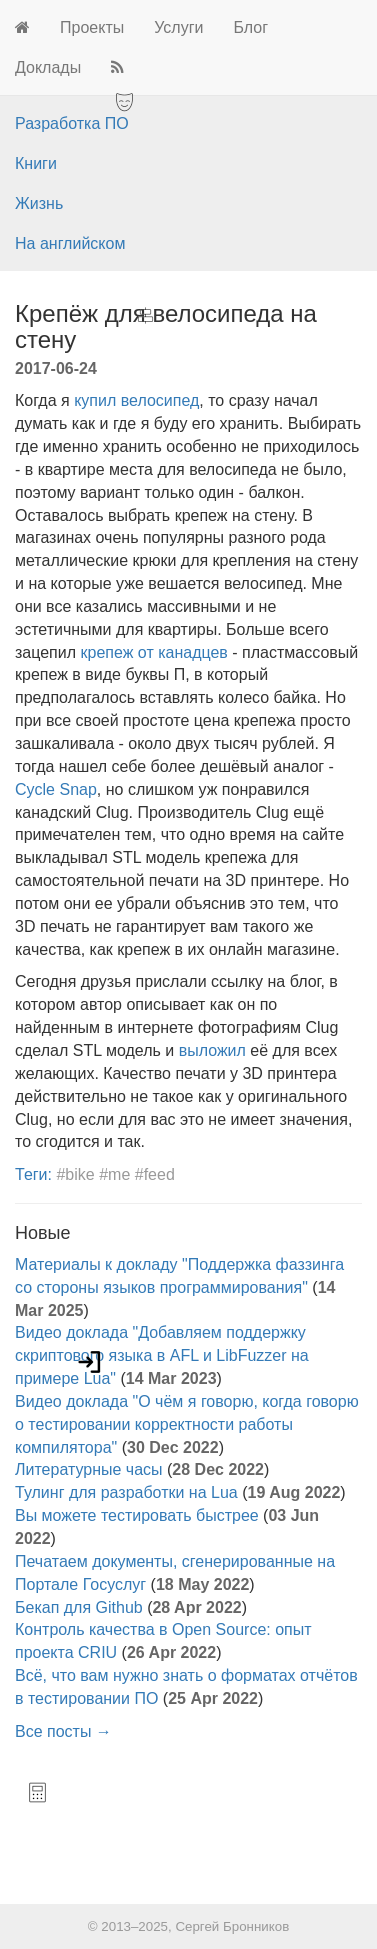  What do you see at coordinates (37, 1792) in the screenshot?
I see `open the calculator app` at bounding box center [37, 1792].